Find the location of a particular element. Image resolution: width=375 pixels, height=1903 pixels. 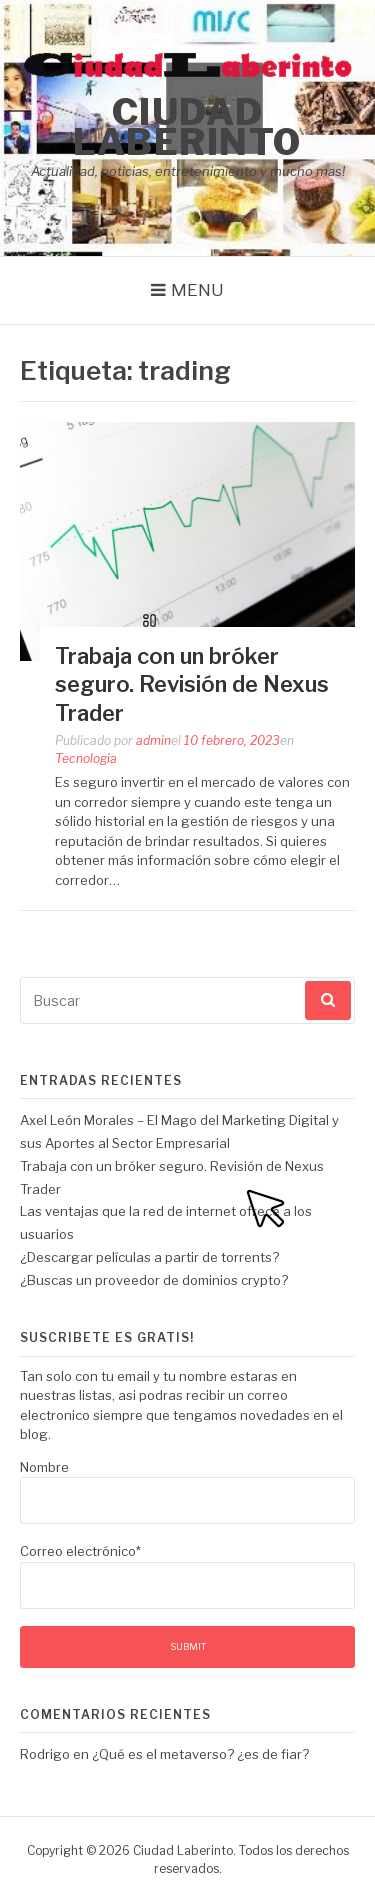

switch to layout view is located at coordinates (149, 620).